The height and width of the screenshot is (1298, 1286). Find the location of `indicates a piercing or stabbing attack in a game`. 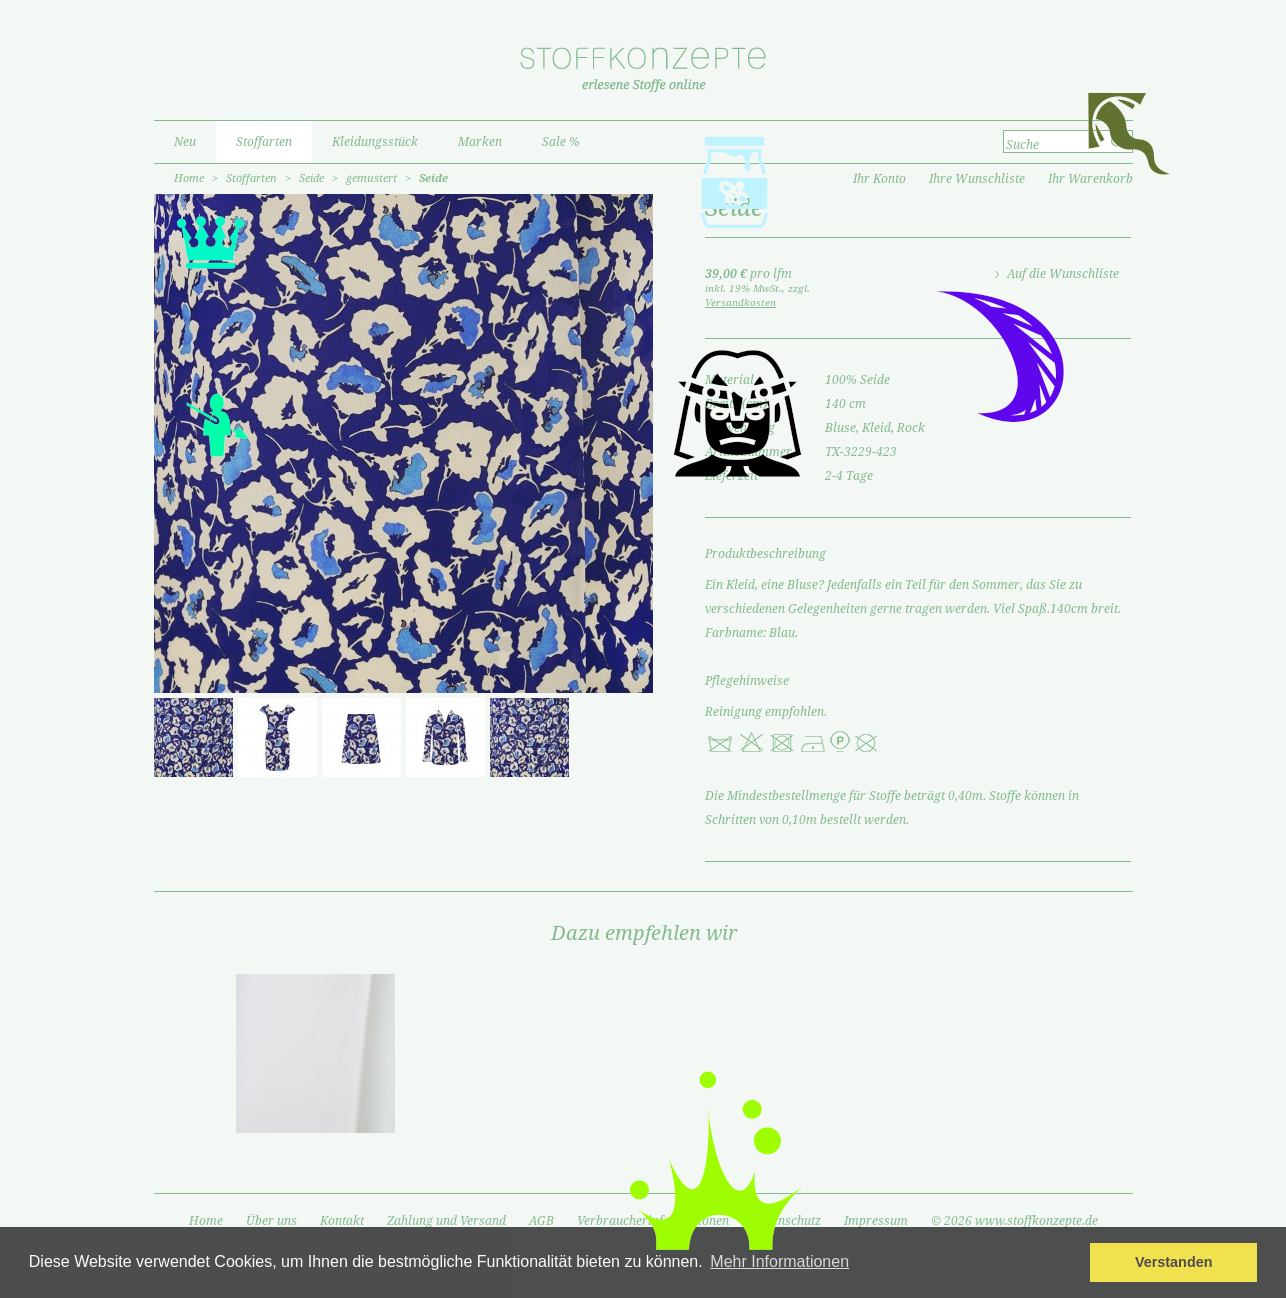

indicates a piercing or stabbing attack in a game is located at coordinates (218, 425).